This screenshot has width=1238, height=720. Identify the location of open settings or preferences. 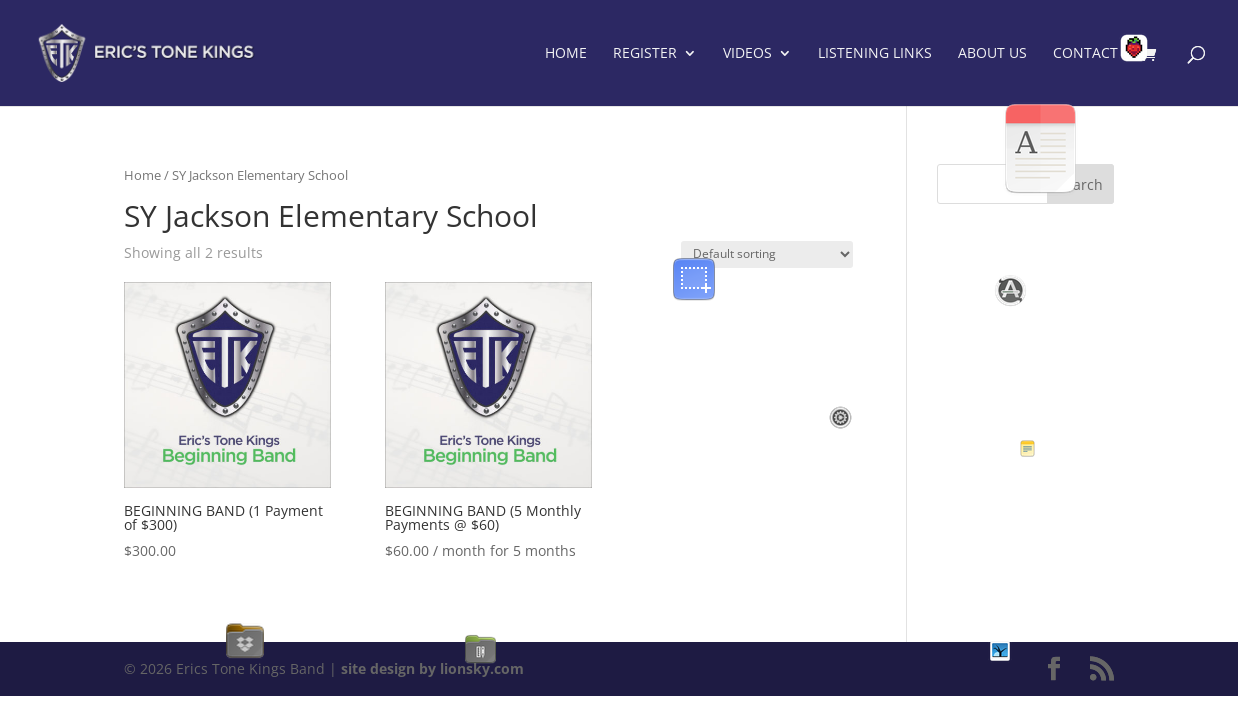
(840, 417).